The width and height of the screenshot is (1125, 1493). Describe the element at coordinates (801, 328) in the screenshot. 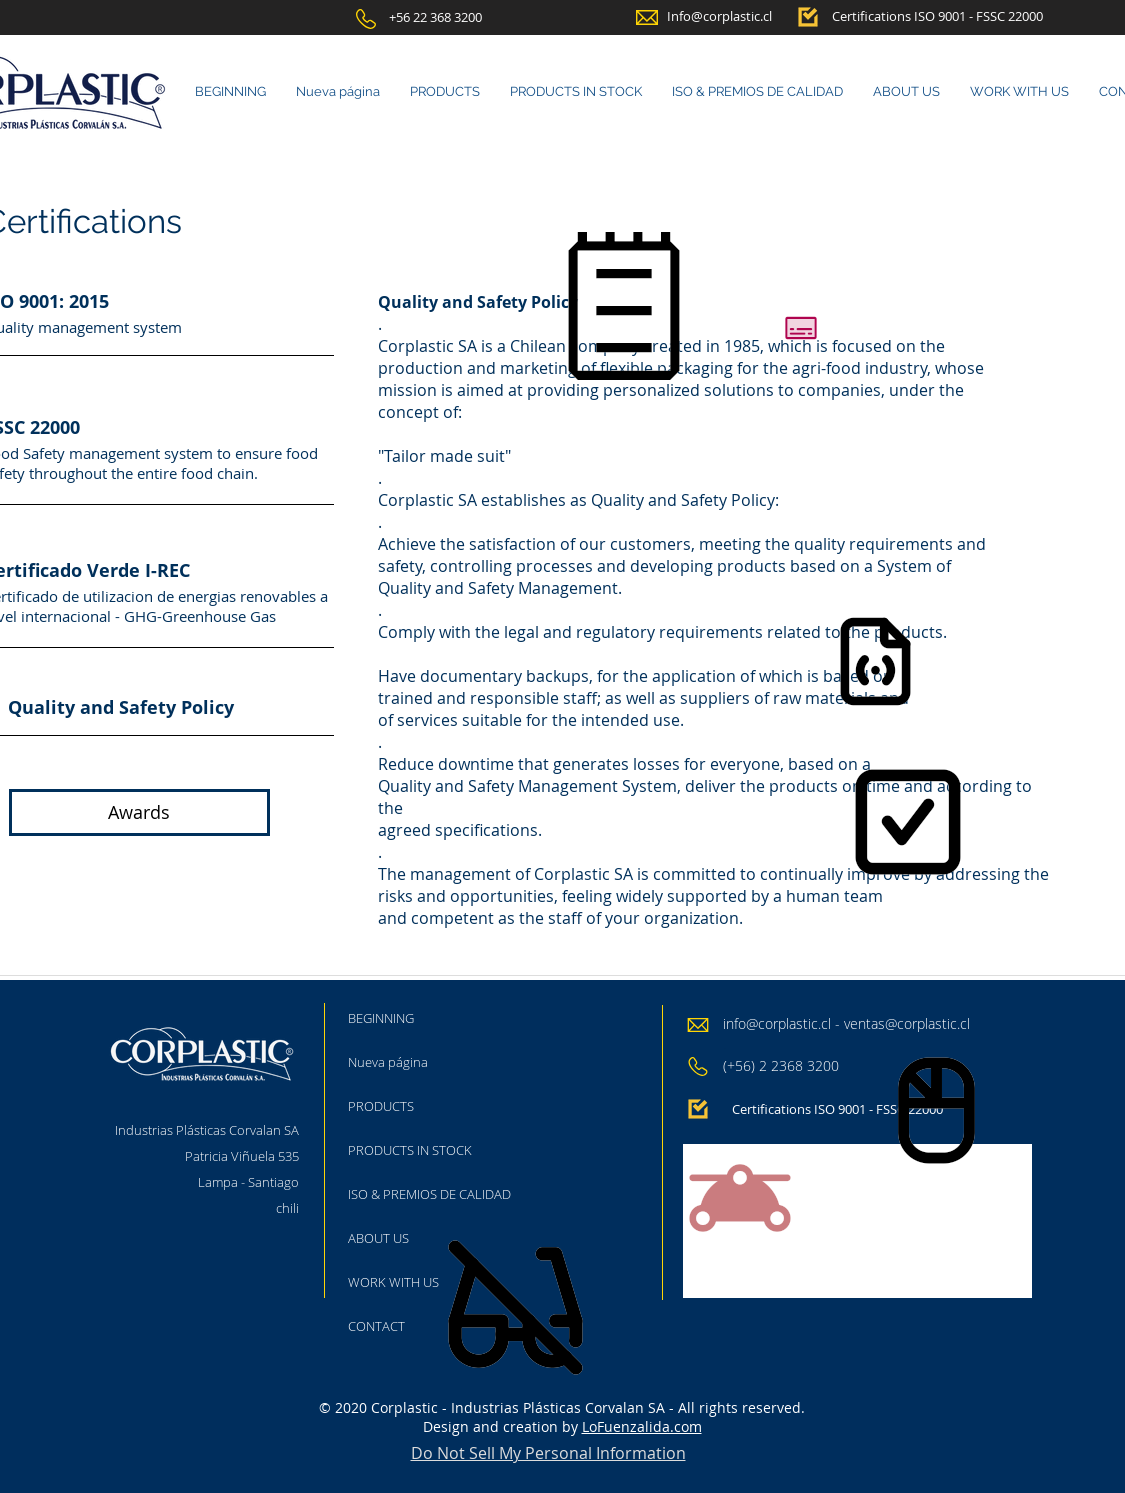

I see `enable subtitles or closed captions` at that location.